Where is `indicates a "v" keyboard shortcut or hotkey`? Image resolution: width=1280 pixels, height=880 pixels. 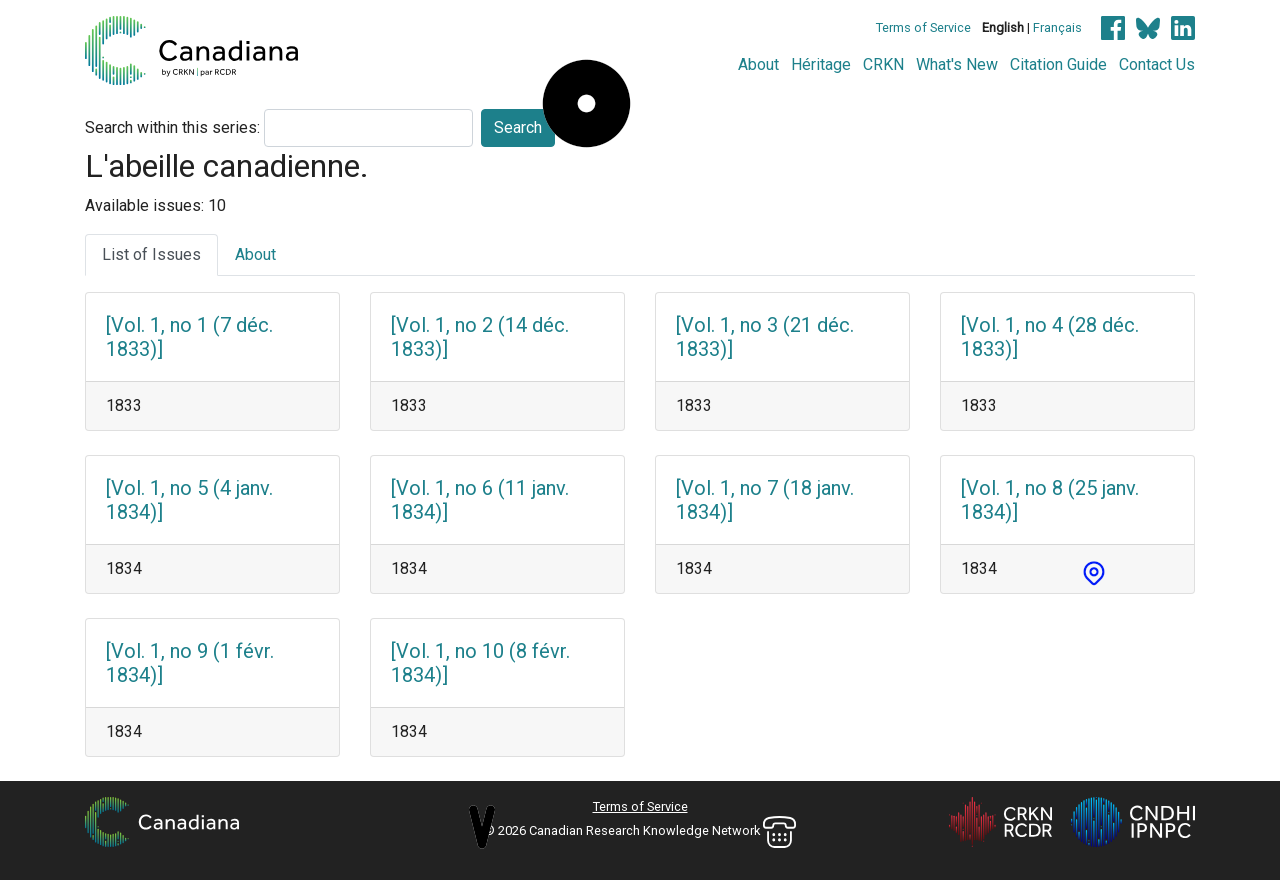 indicates a "v" keyboard shortcut or hotkey is located at coordinates (482, 827).